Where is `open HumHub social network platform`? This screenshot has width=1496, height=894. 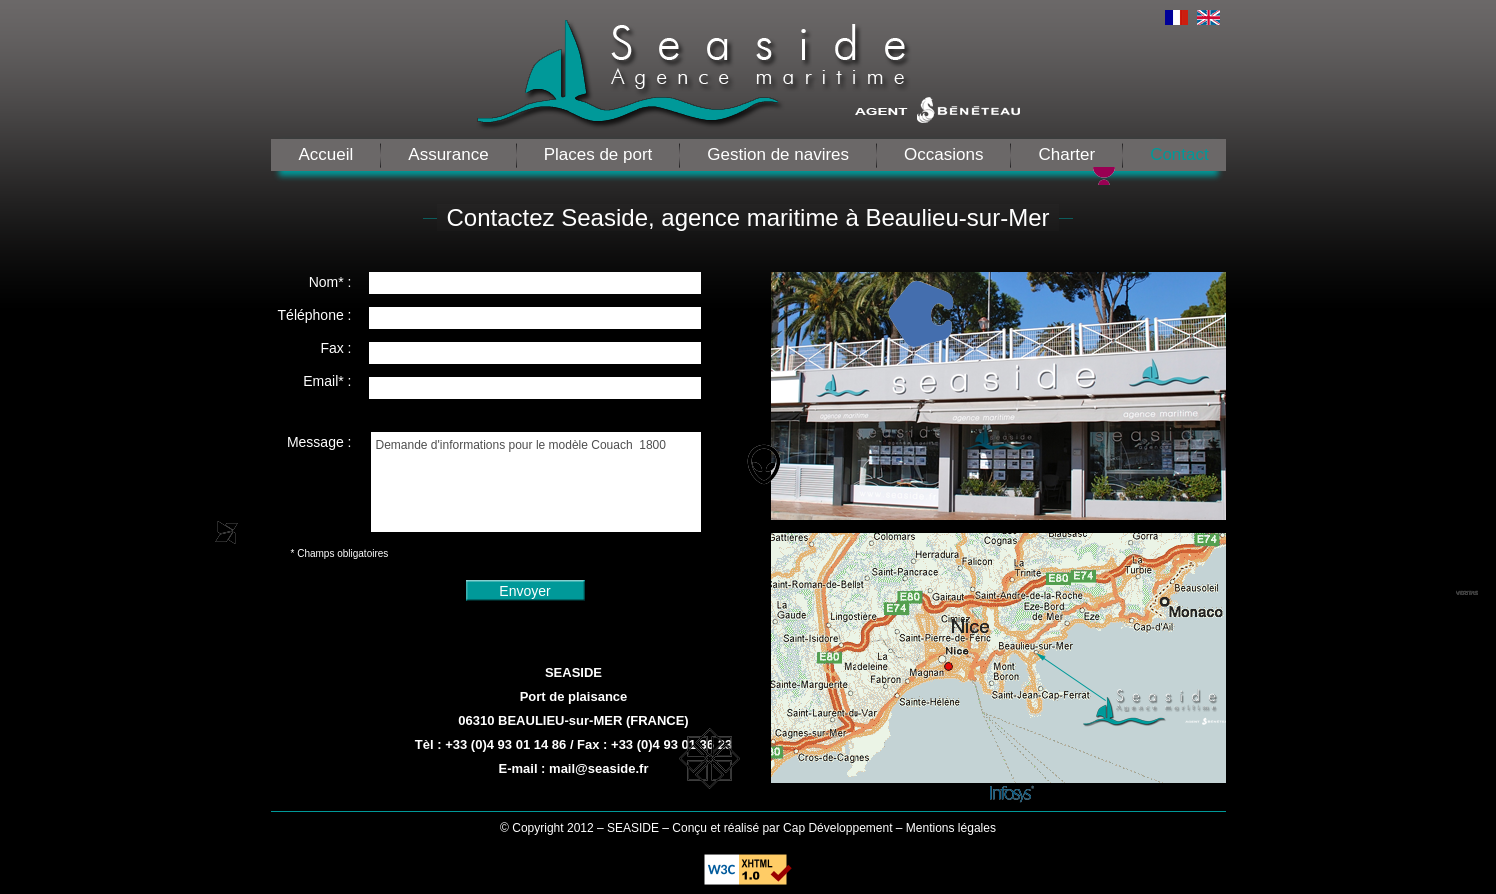 open HumHub social network platform is located at coordinates (921, 314).